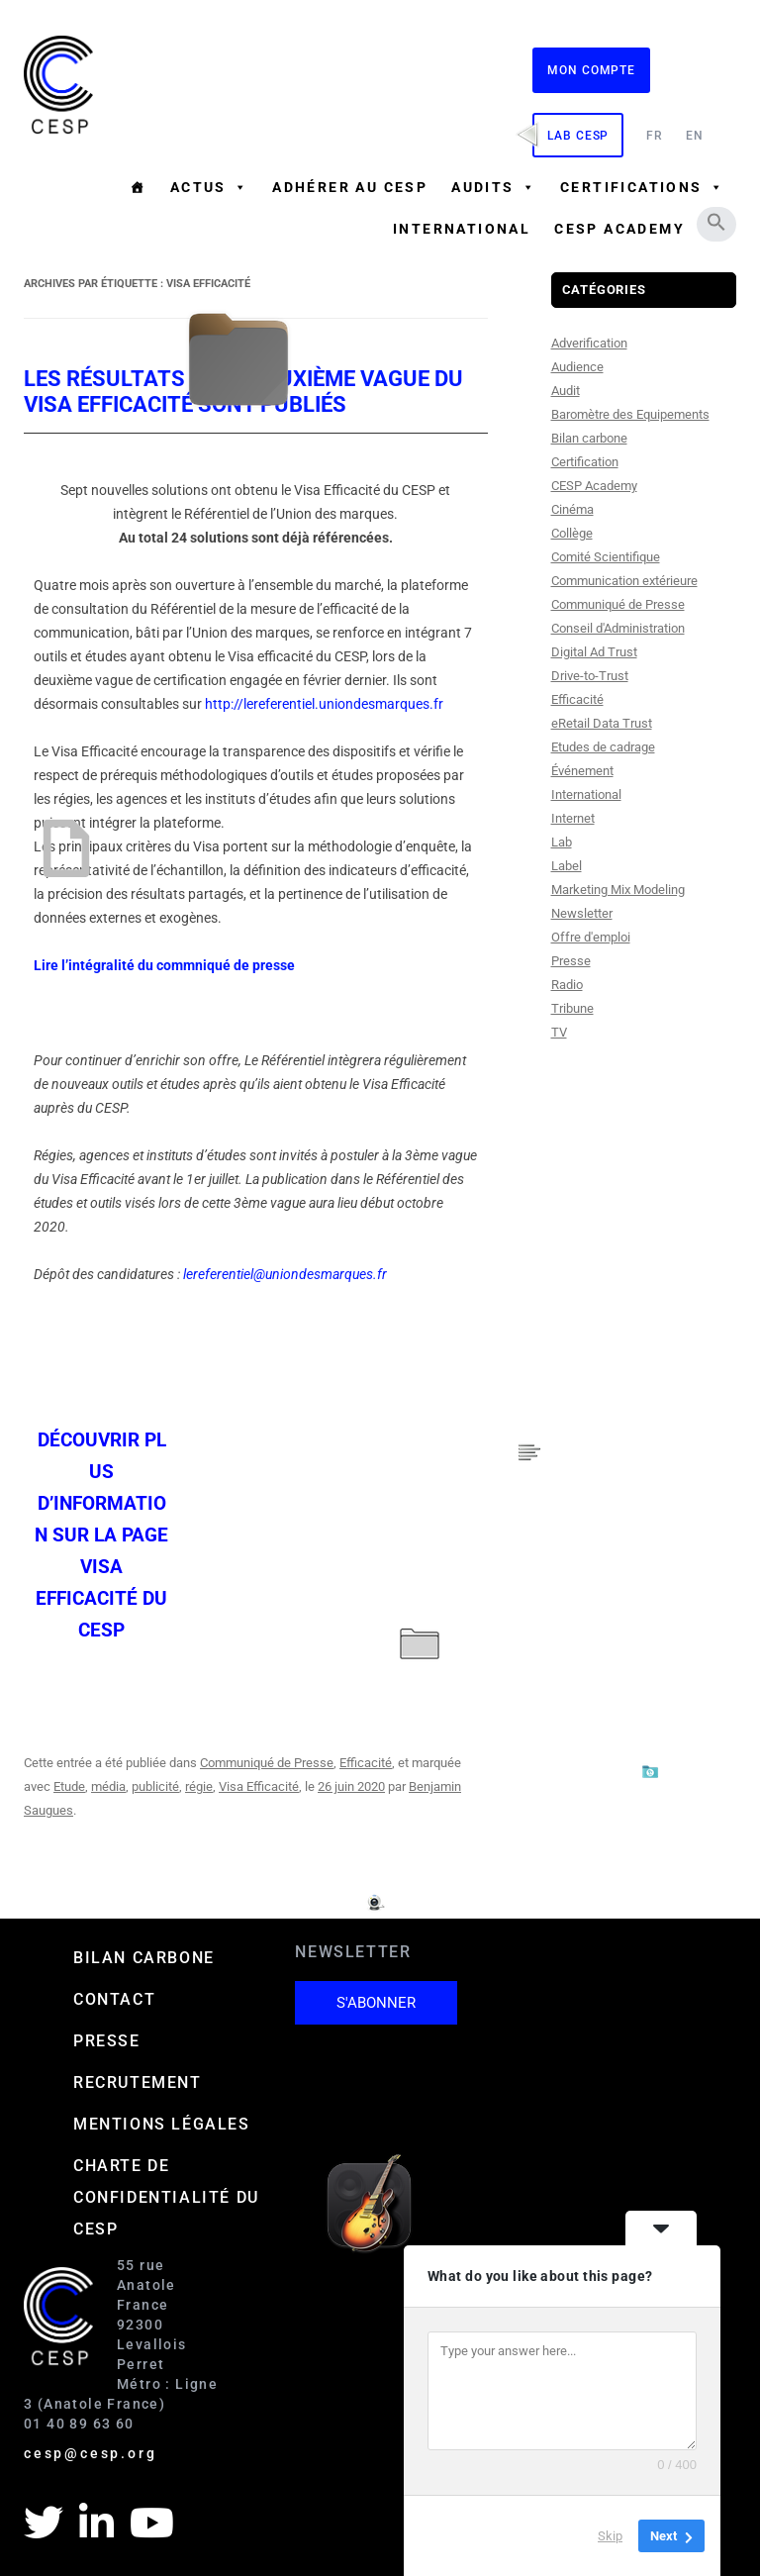  What do you see at coordinates (527, 135) in the screenshot?
I see `start media playback (right-to-left interface)` at bounding box center [527, 135].